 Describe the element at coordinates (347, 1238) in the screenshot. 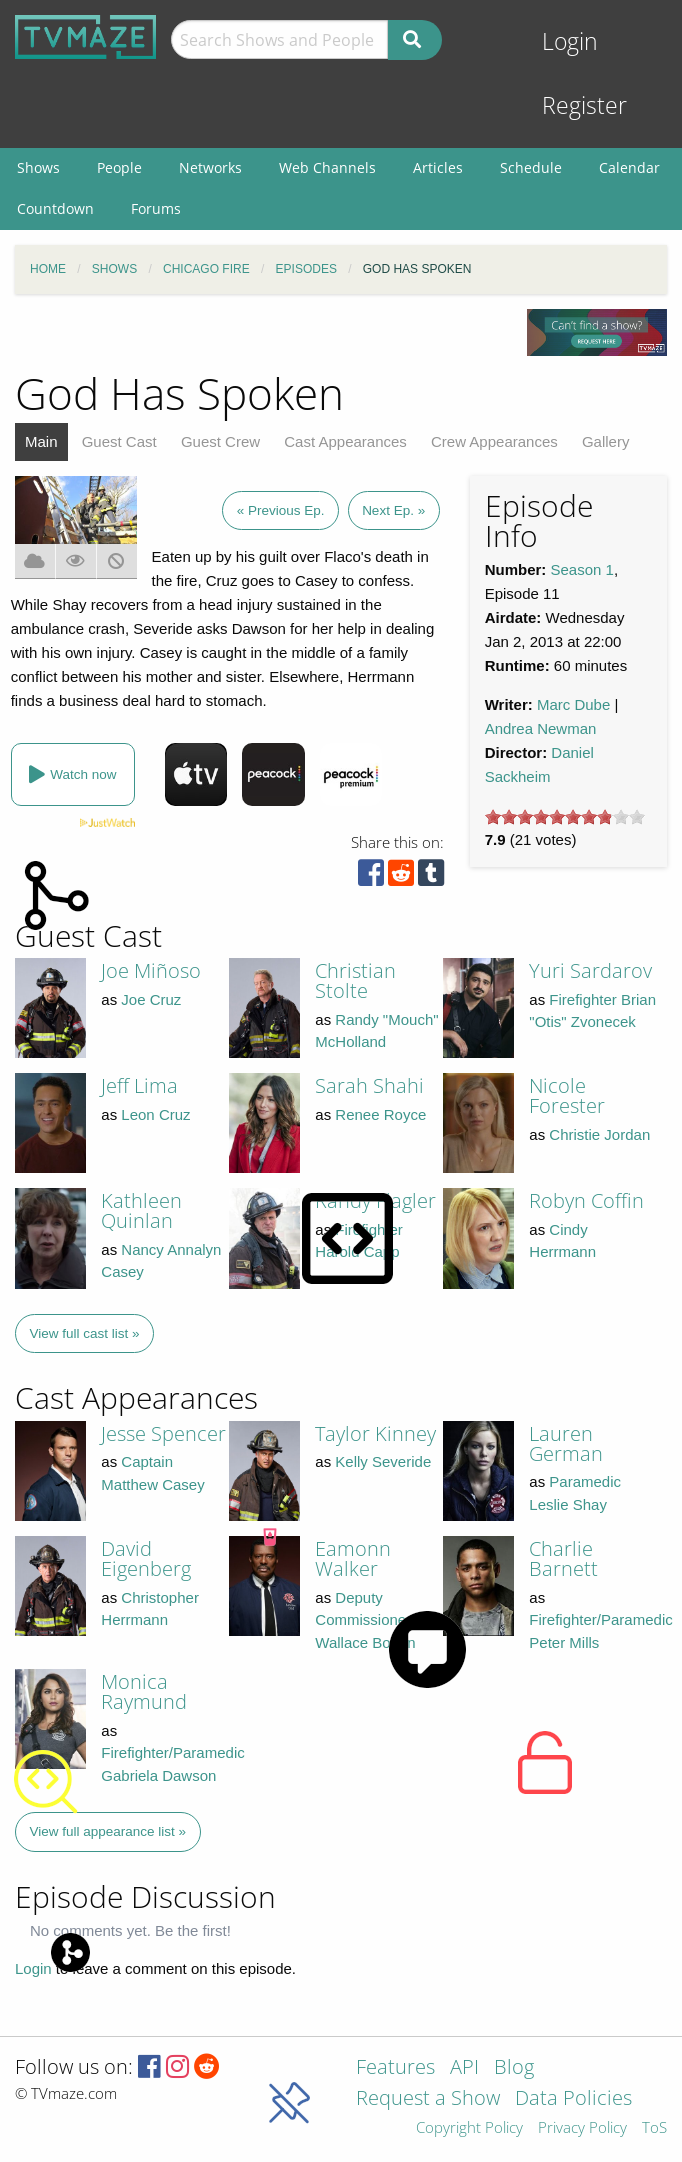

I see `view source code` at that location.